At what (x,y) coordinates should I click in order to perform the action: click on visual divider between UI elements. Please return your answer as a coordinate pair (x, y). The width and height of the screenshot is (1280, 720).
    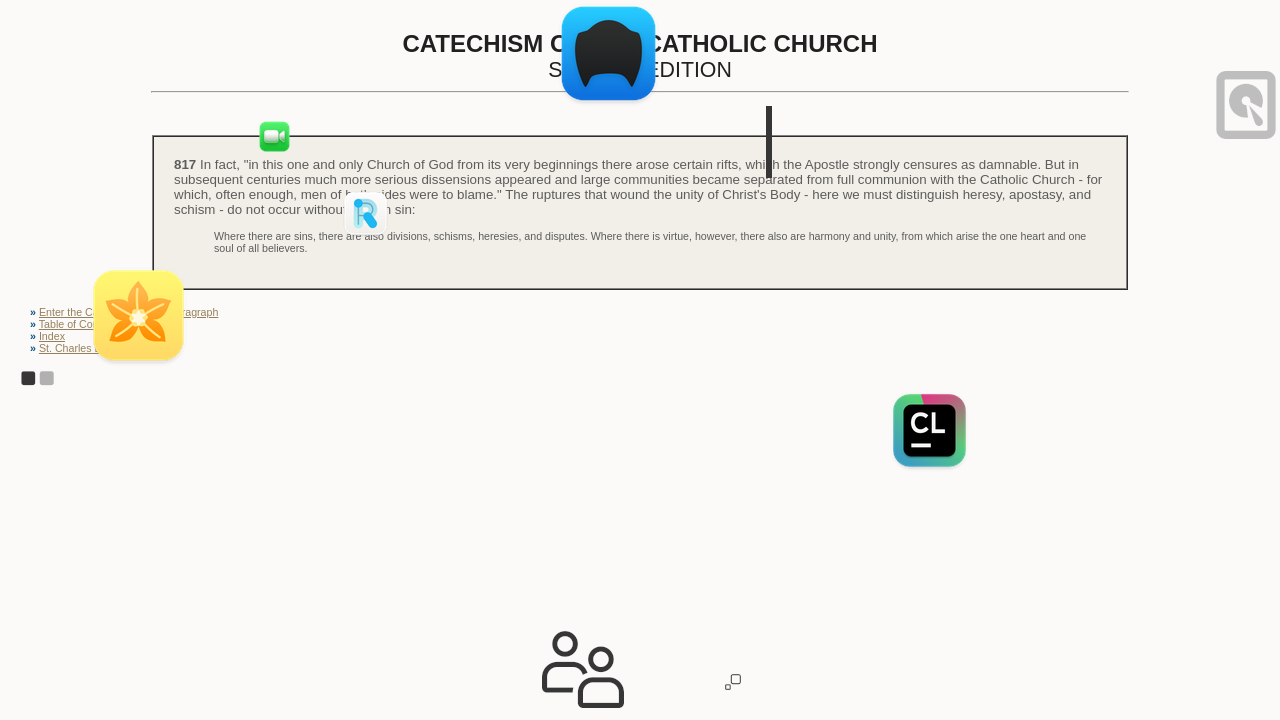
    Looking at the image, I should click on (772, 142).